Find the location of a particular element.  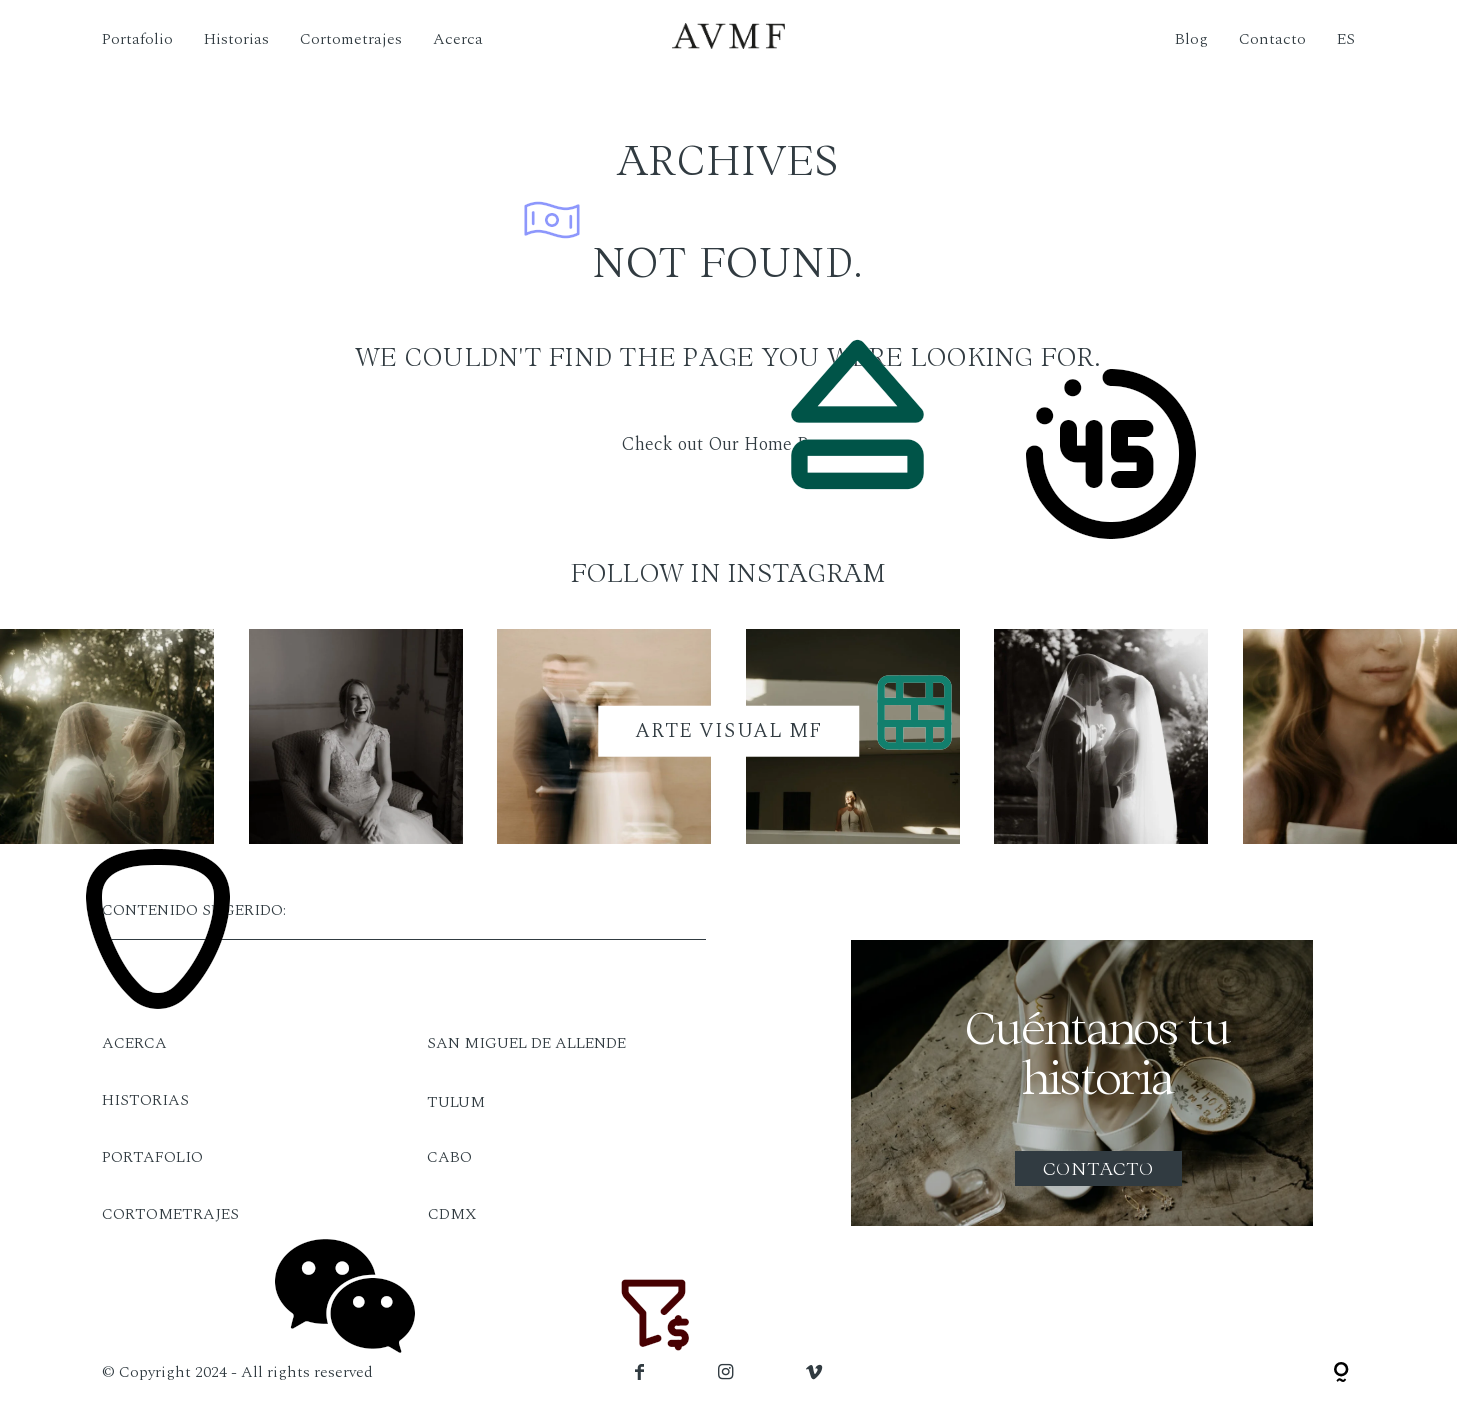

open WeChat messaging app is located at coordinates (345, 1296).